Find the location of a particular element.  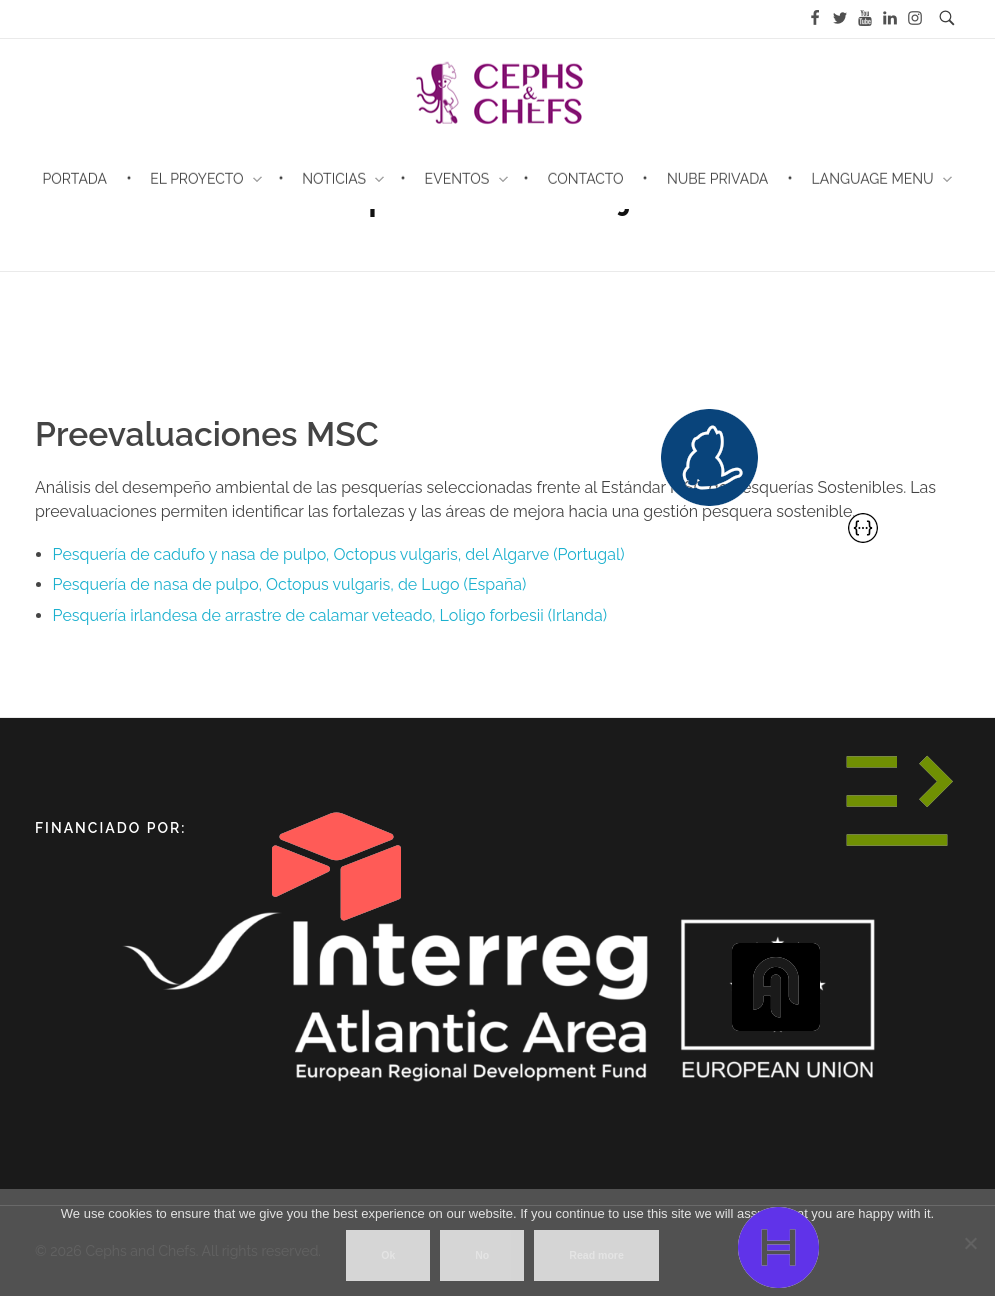

expand the side navigation menu is located at coordinates (897, 801).